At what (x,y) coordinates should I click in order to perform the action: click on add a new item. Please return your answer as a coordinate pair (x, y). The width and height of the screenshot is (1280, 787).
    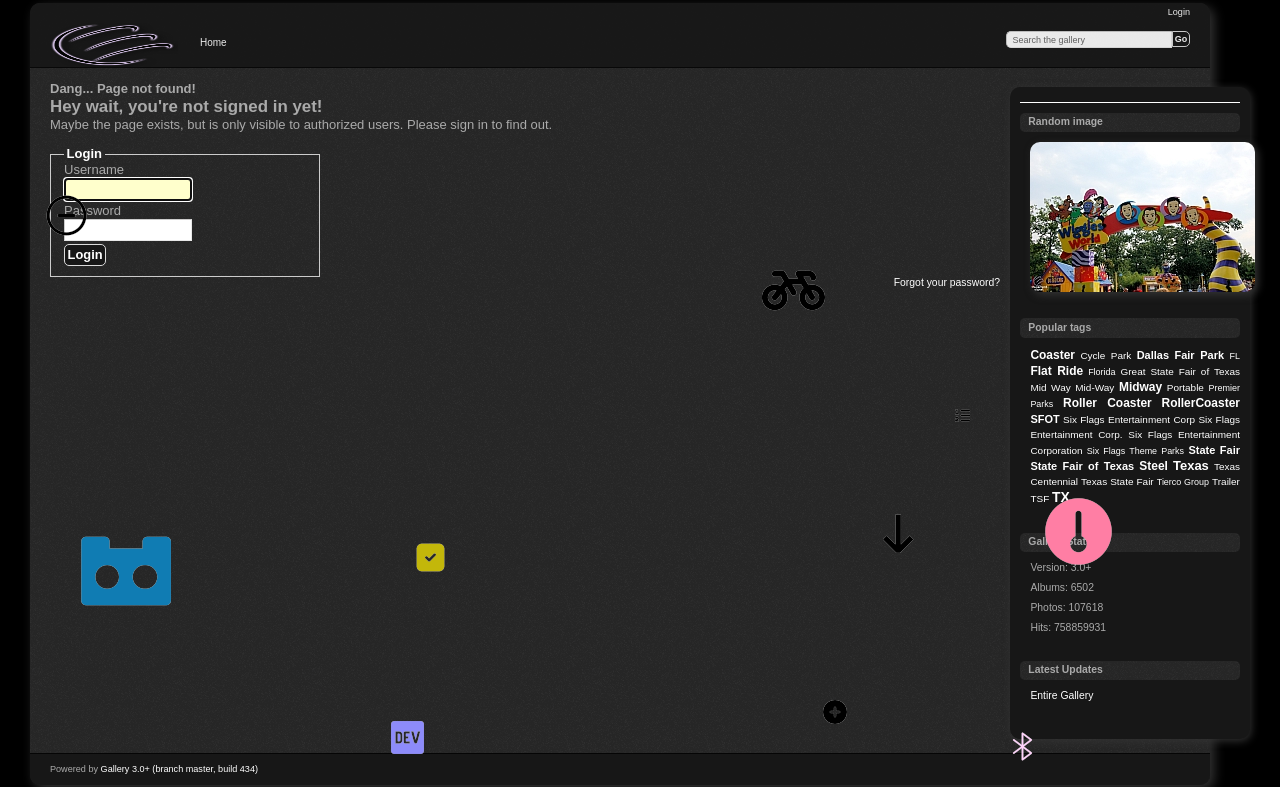
    Looking at the image, I should click on (835, 712).